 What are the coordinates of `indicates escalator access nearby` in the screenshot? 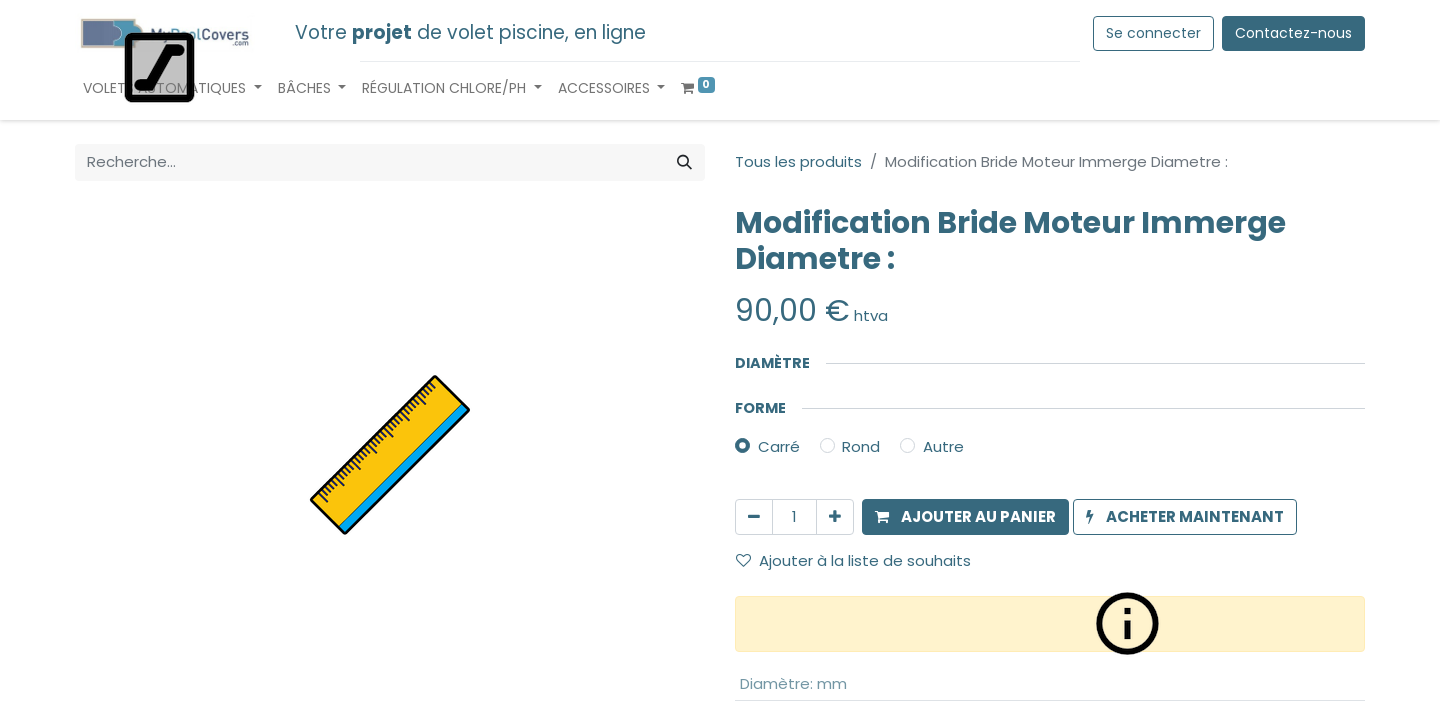 It's located at (159, 67).